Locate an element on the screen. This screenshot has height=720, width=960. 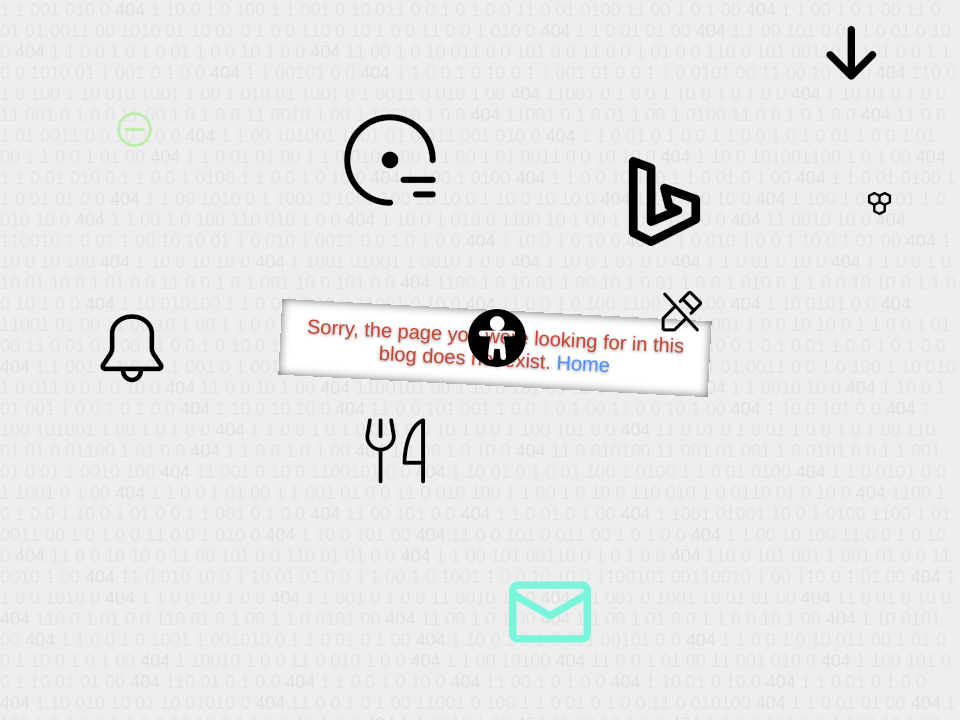
open your inbox is located at coordinates (550, 612).